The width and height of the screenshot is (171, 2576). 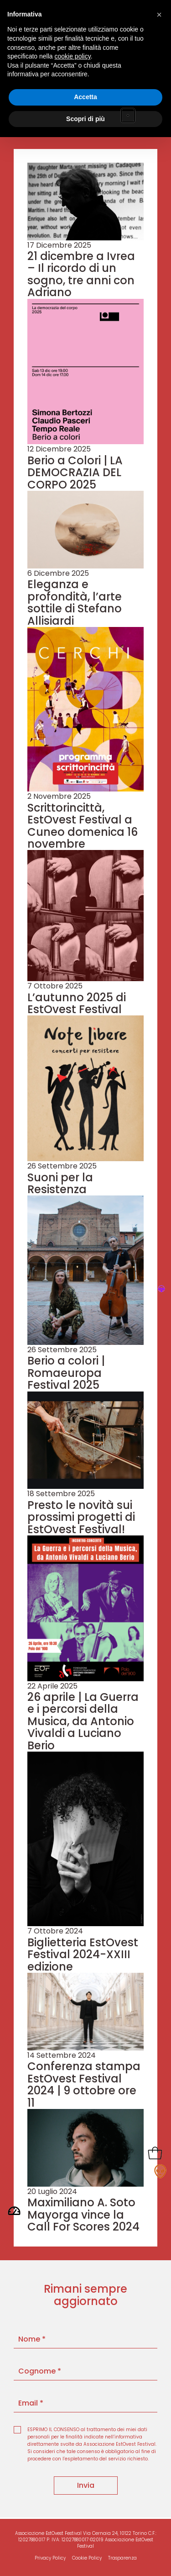 What do you see at coordinates (14, 2211) in the screenshot?
I see `view performance metrics or speed` at bounding box center [14, 2211].